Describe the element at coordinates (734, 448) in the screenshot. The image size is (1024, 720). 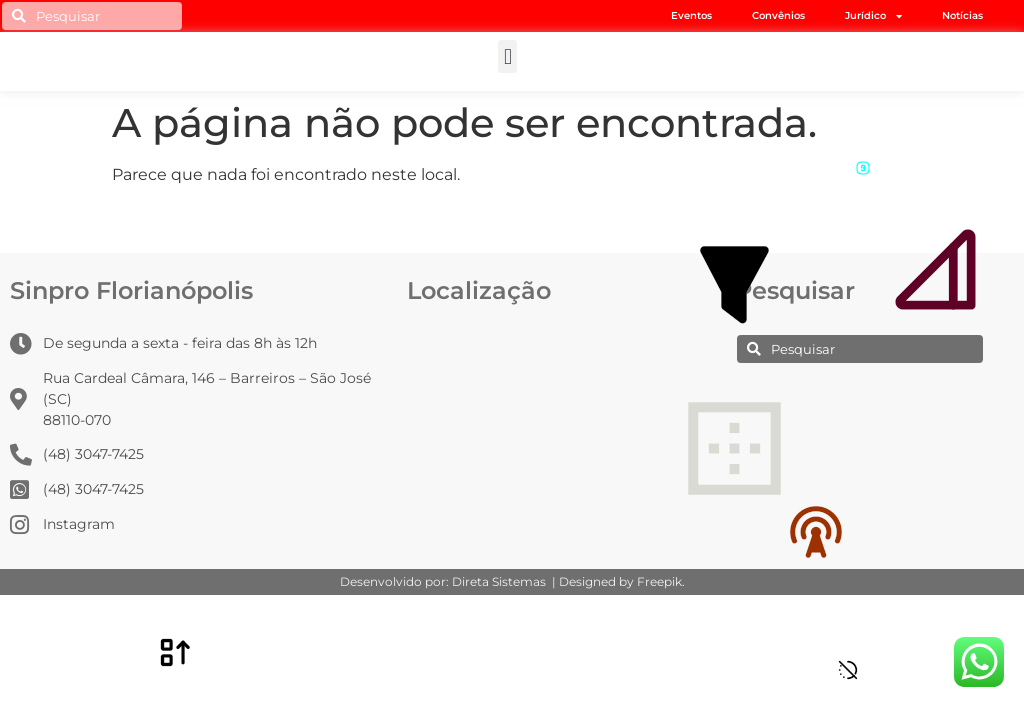
I see `apply outer border to selection` at that location.